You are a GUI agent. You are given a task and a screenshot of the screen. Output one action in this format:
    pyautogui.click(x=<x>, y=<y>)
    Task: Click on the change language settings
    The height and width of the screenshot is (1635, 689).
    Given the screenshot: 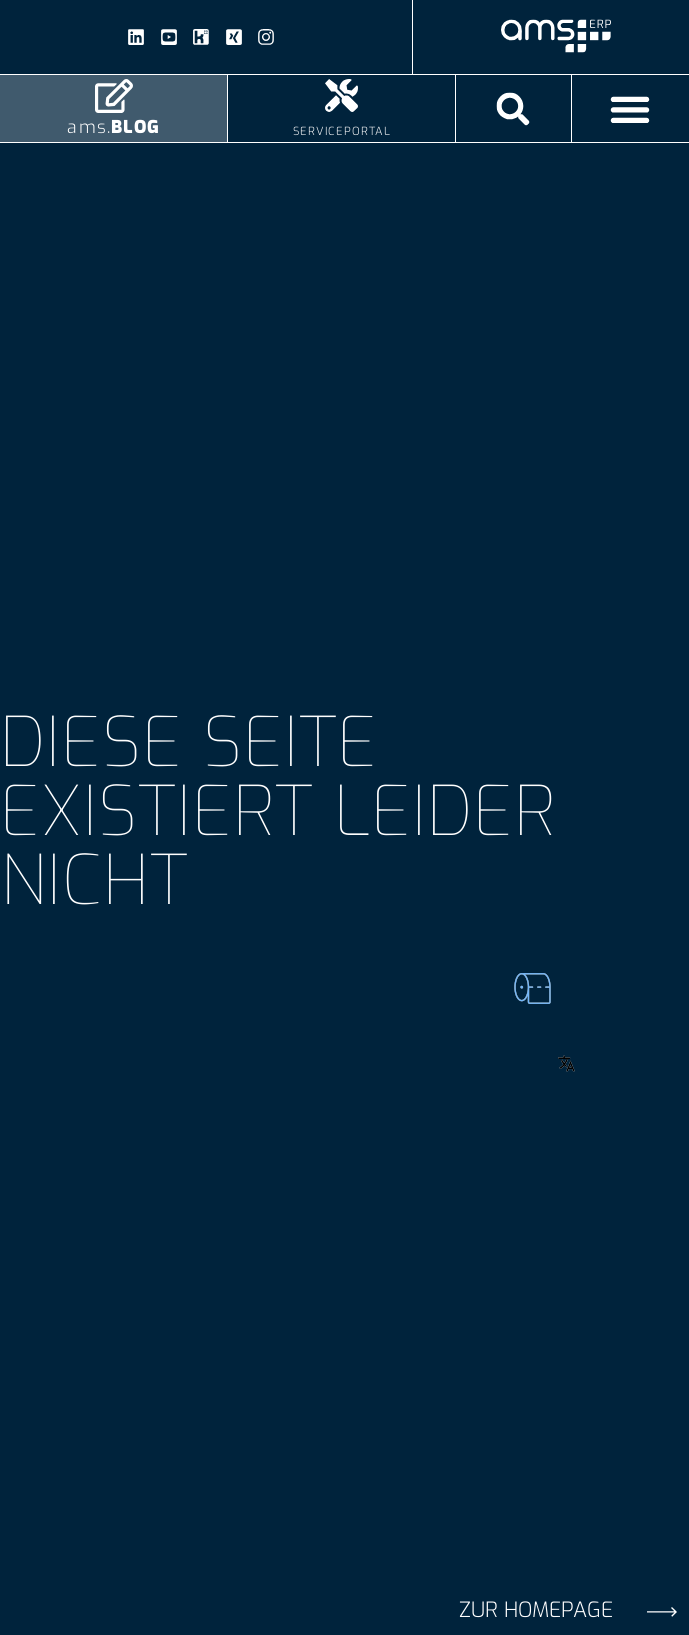 What is the action you would take?
    pyautogui.click(x=566, y=1063)
    